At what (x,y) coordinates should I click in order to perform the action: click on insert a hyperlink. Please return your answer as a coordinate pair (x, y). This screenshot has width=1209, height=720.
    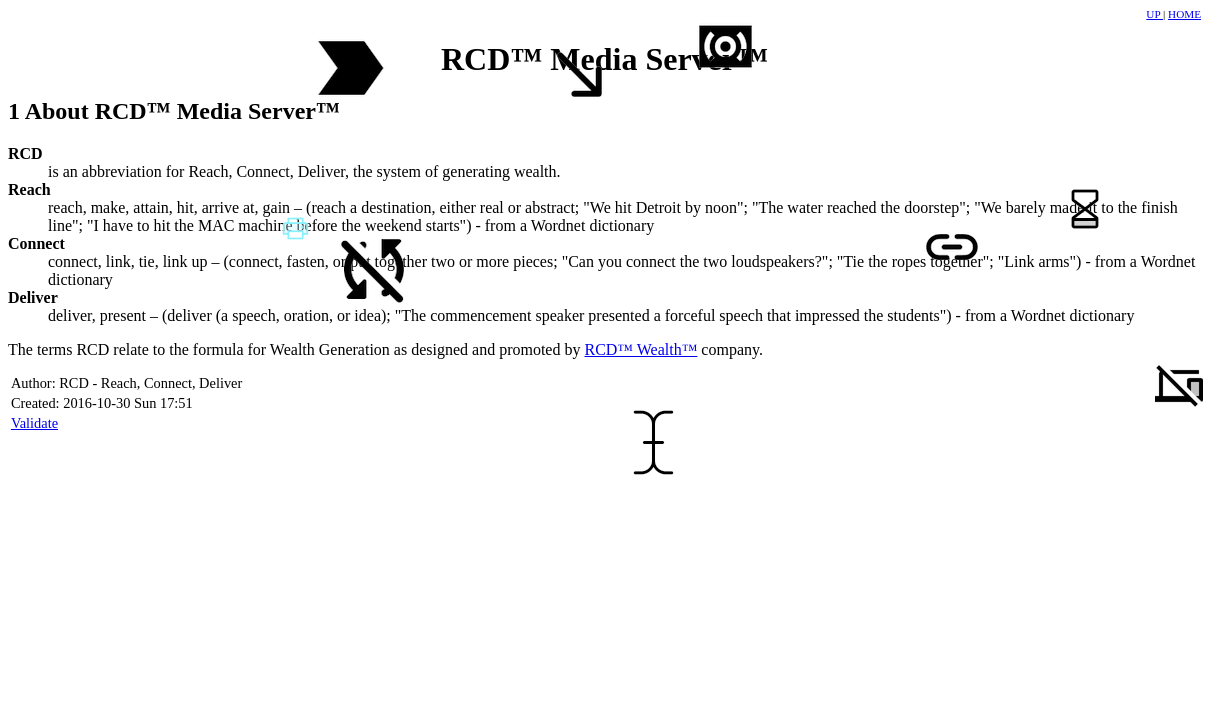
    Looking at the image, I should click on (952, 247).